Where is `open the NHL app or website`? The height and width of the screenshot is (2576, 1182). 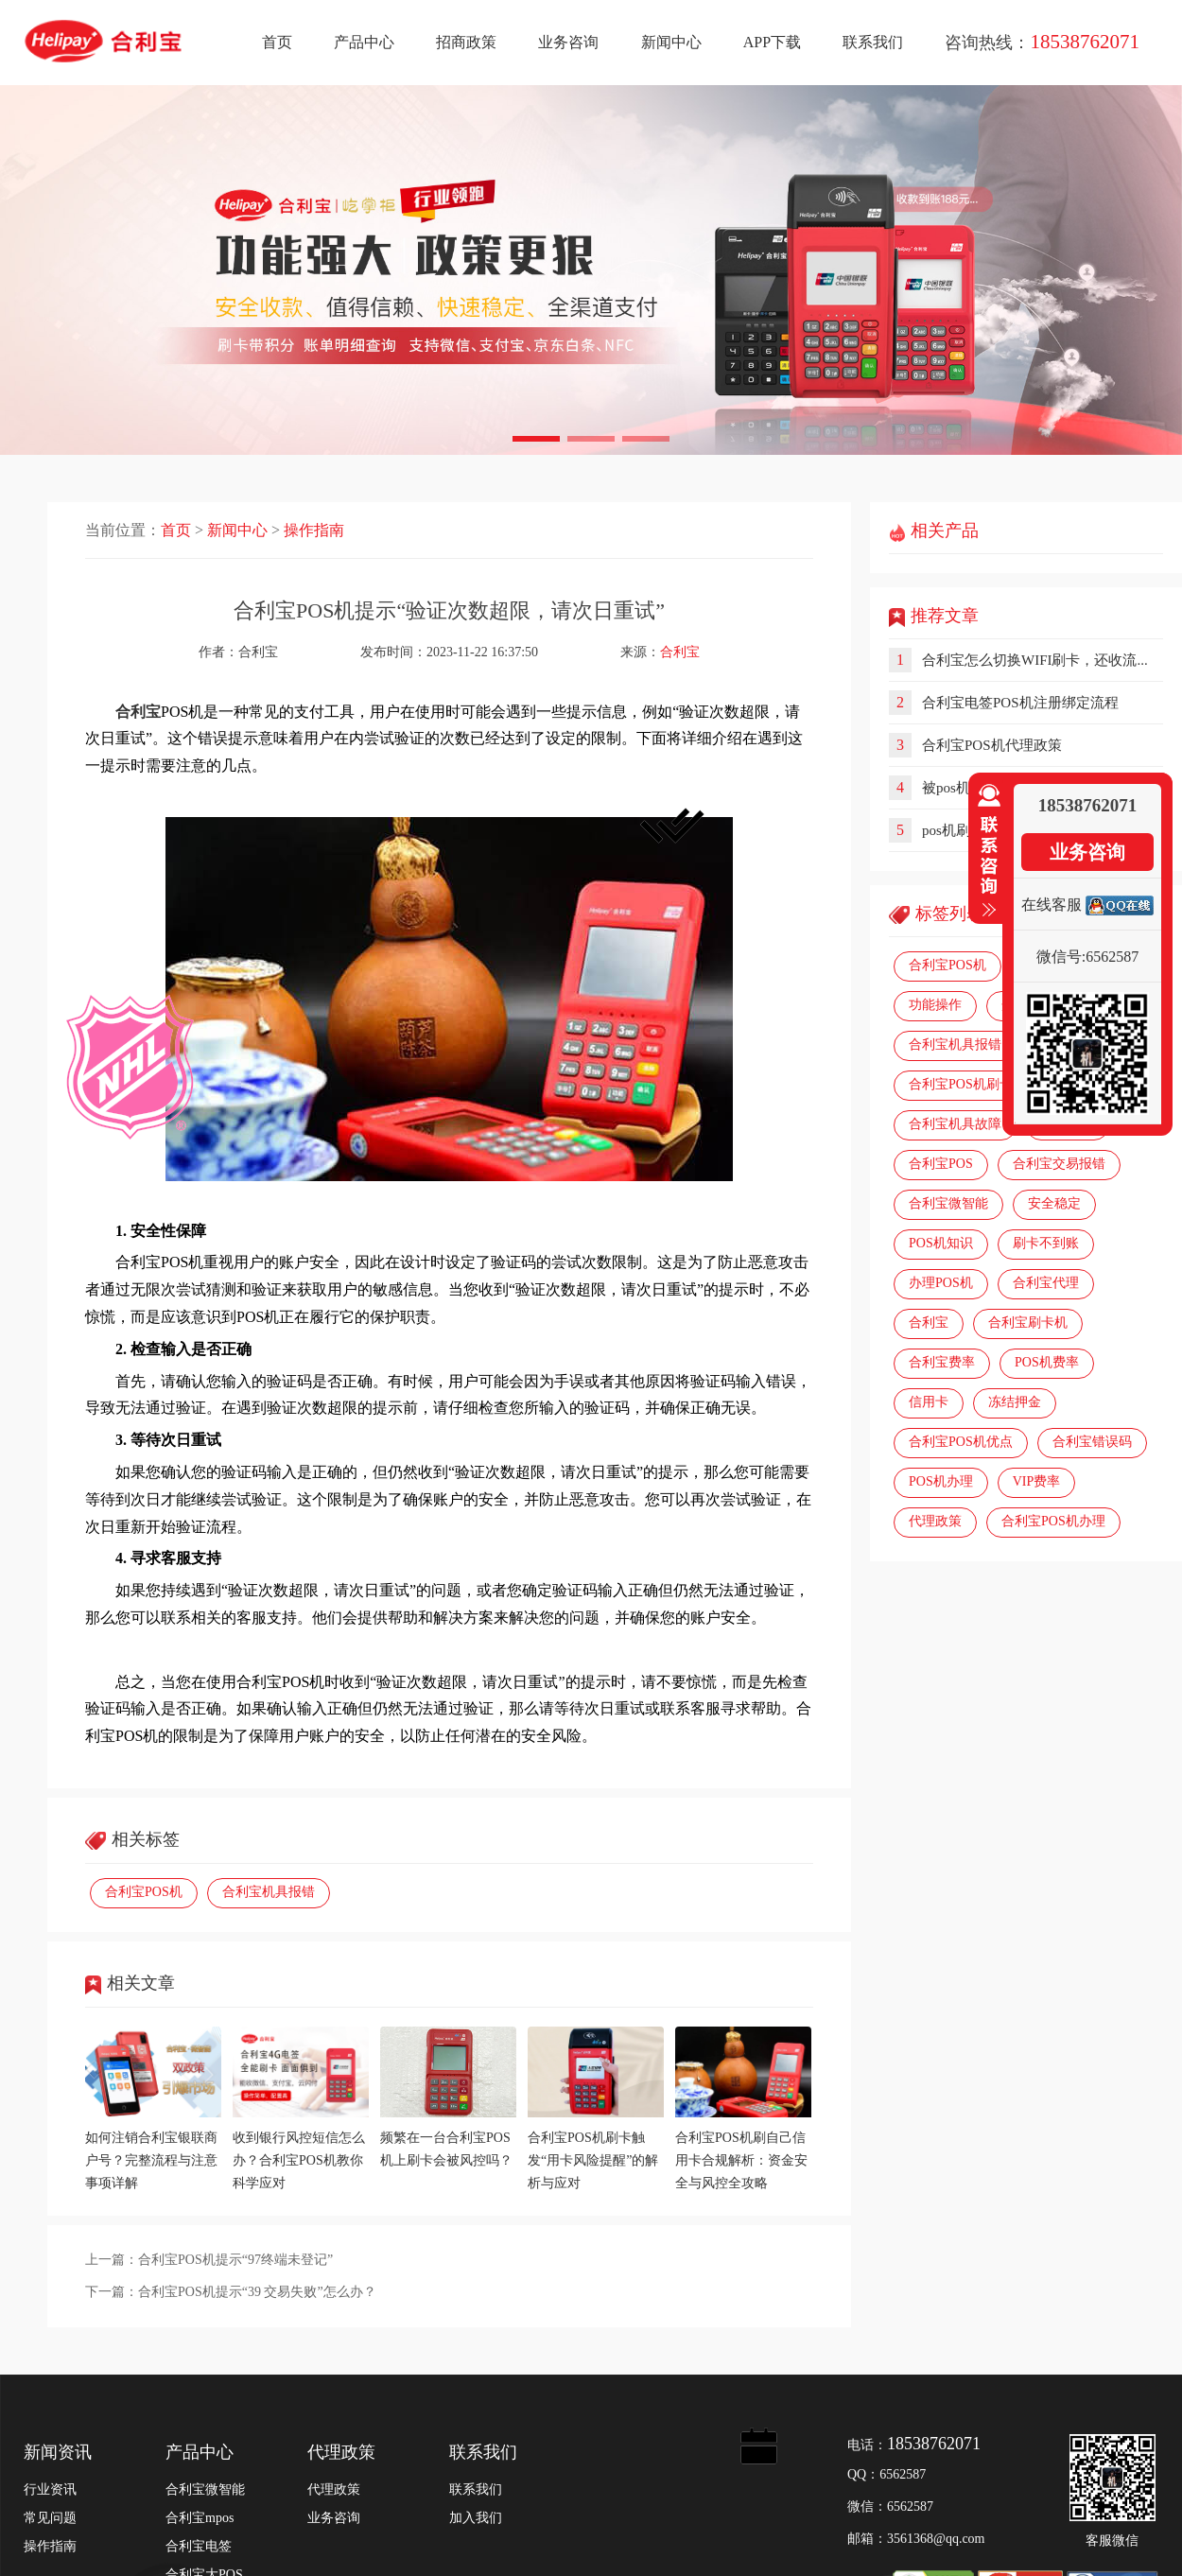
open the NHL app or website is located at coordinates (130, 1067).